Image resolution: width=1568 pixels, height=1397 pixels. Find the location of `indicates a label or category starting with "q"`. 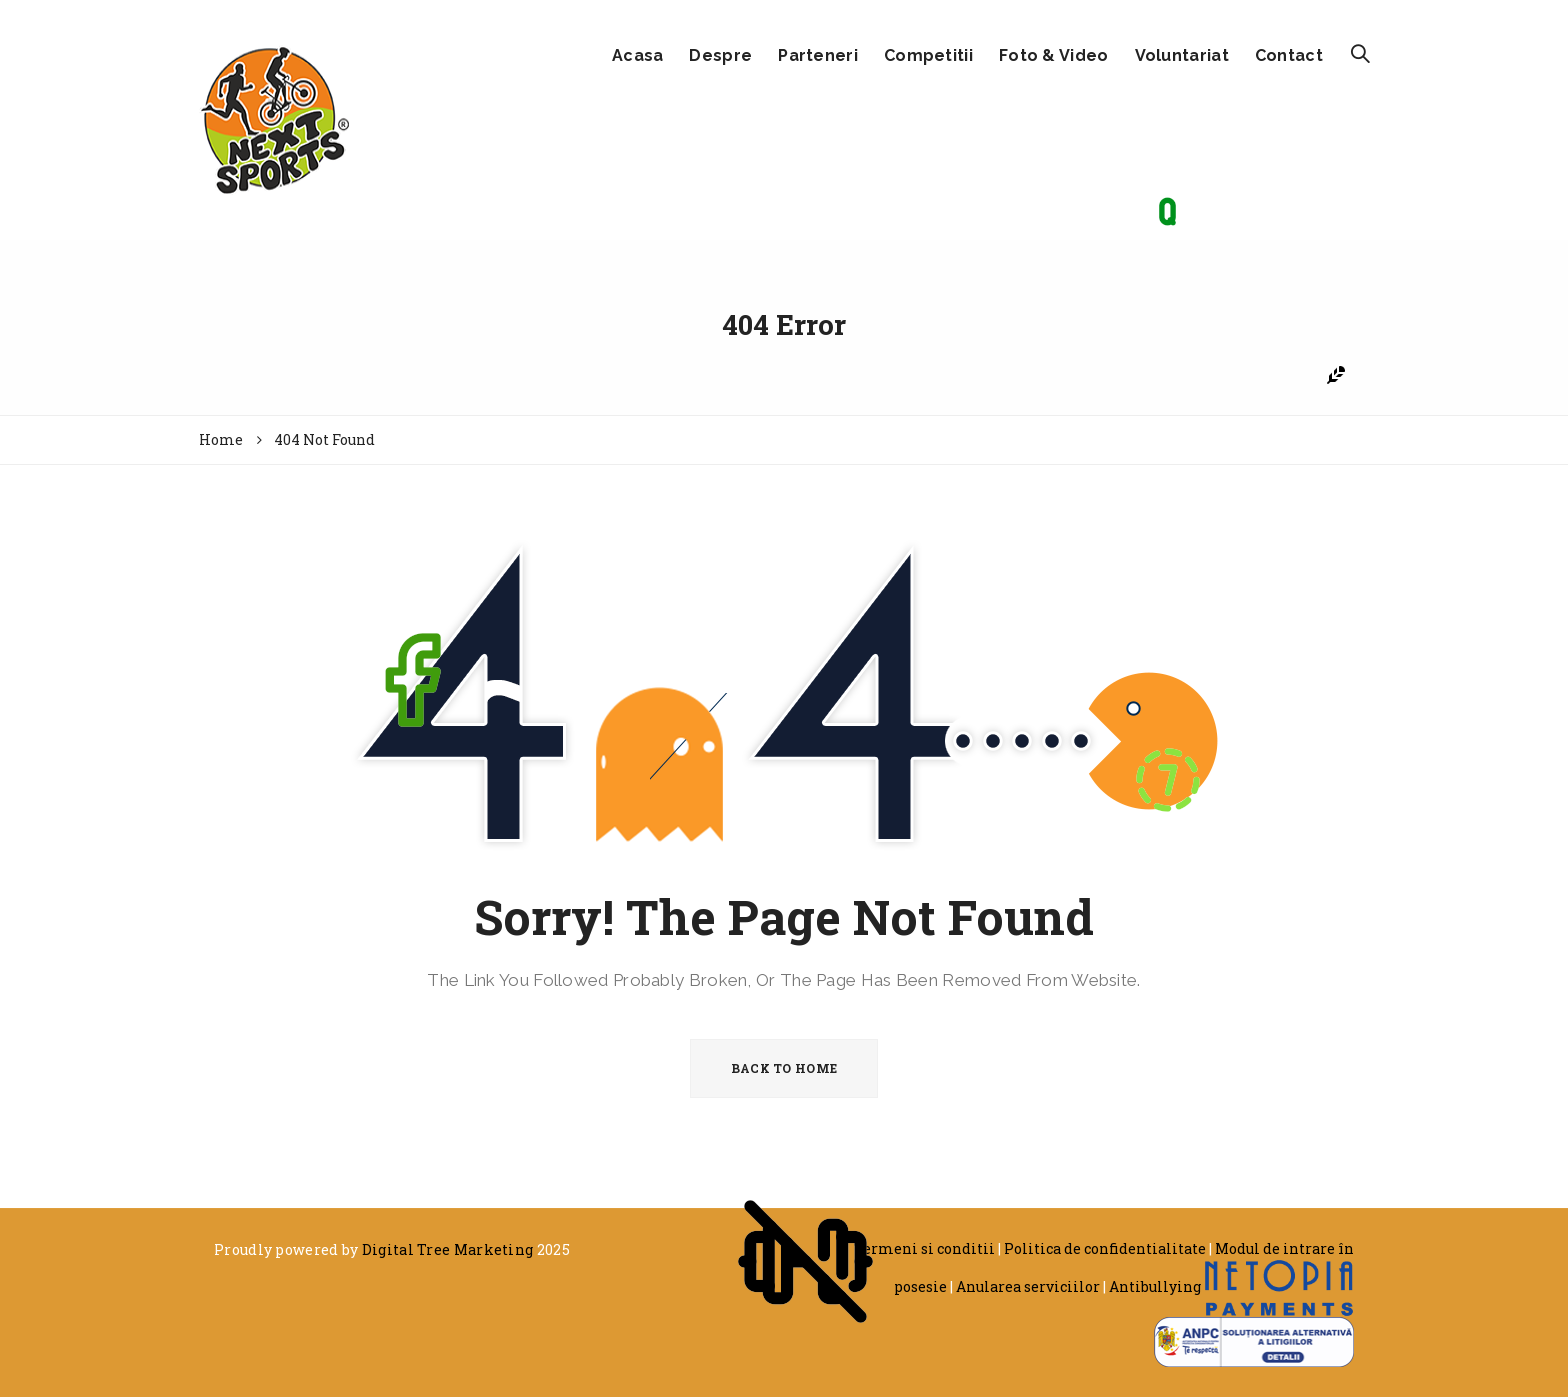

indicates a label or category starting with "q" is located at coordinates (1167, 211).